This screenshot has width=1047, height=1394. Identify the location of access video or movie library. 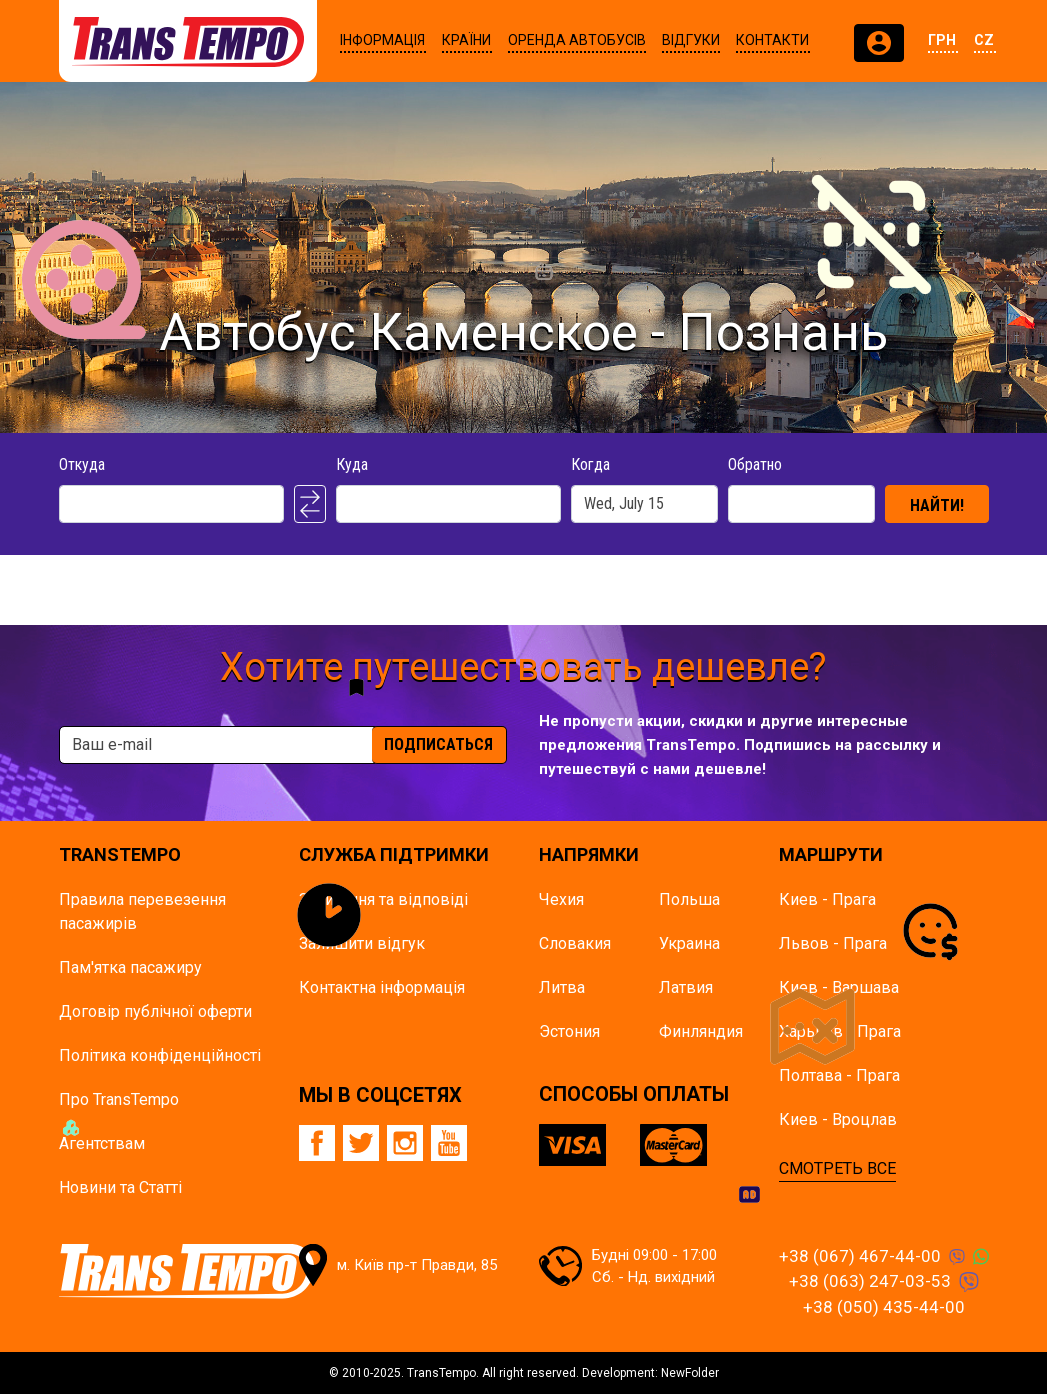
(81, 279).